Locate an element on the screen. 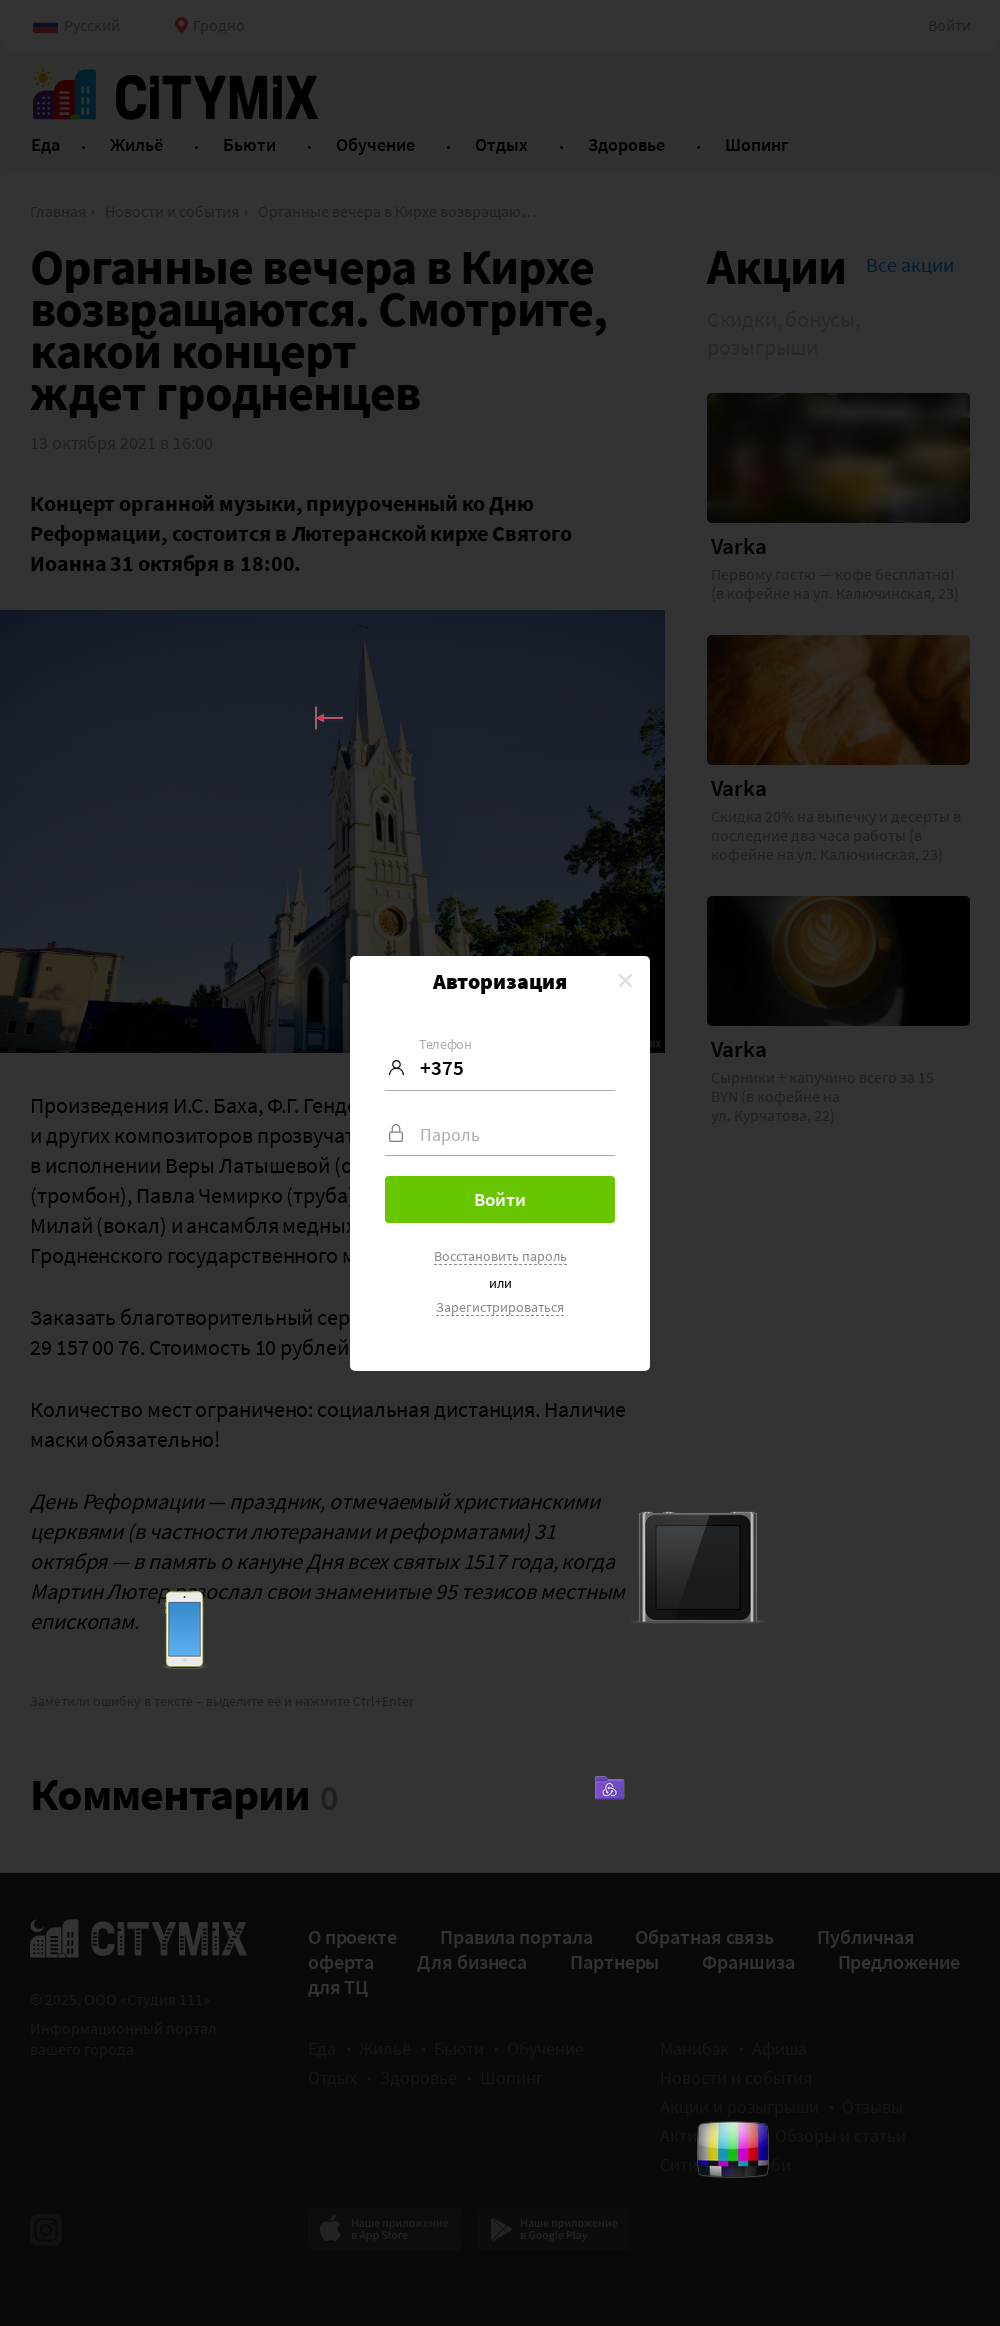 The image size is (1000, 2326). iPod nano device connected is located at coordinates (698, 1567).